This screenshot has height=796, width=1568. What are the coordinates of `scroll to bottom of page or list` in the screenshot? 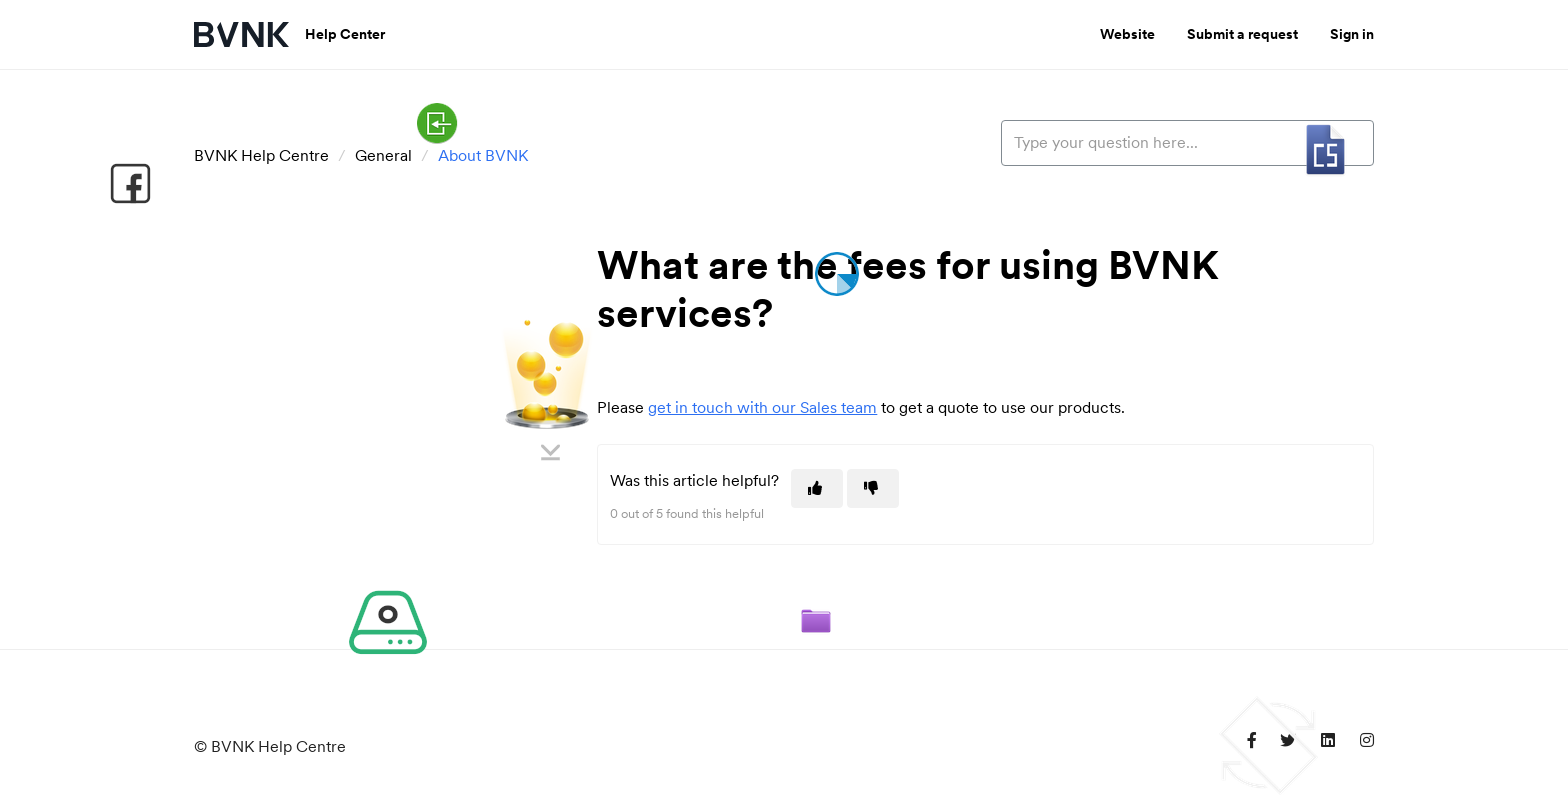 It's located at (550, 452).